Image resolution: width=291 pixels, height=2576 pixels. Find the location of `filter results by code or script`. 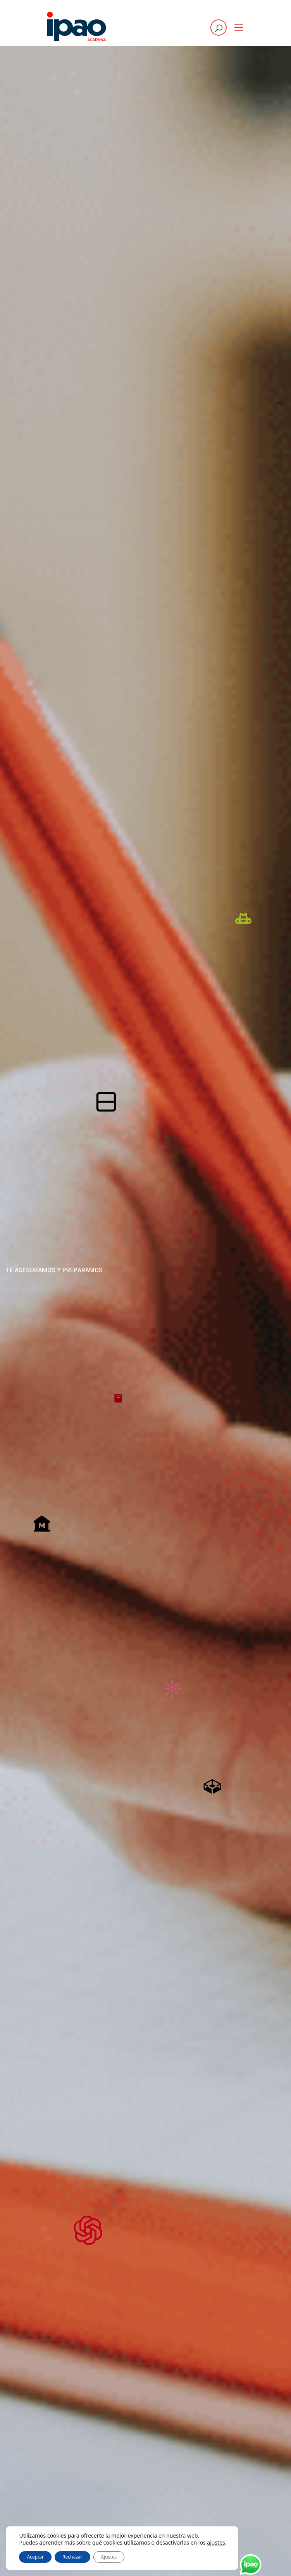

filter results by code or script is located at coordinates (280, 403).